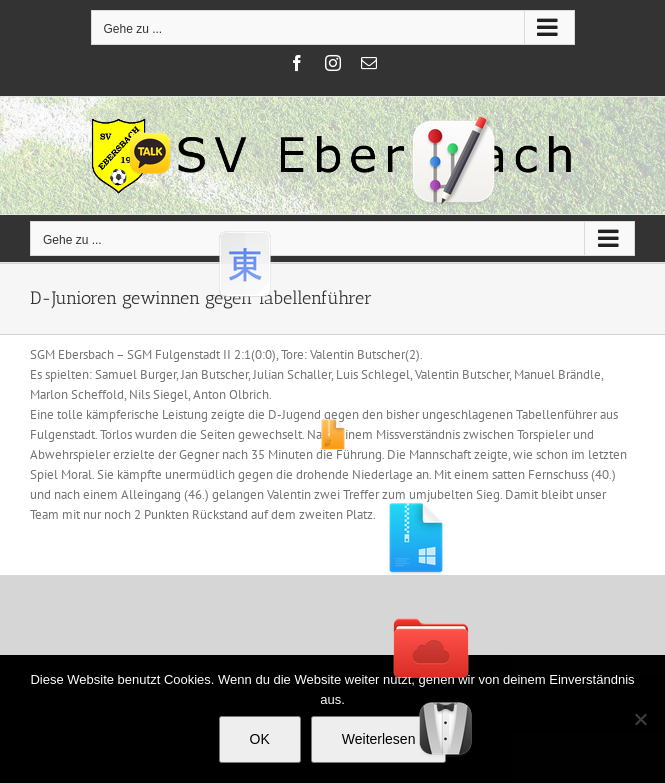 This screenshot has height=783, width=665. I want to click on a compressed cabinet (.cab) archive file, so click(333, 435).